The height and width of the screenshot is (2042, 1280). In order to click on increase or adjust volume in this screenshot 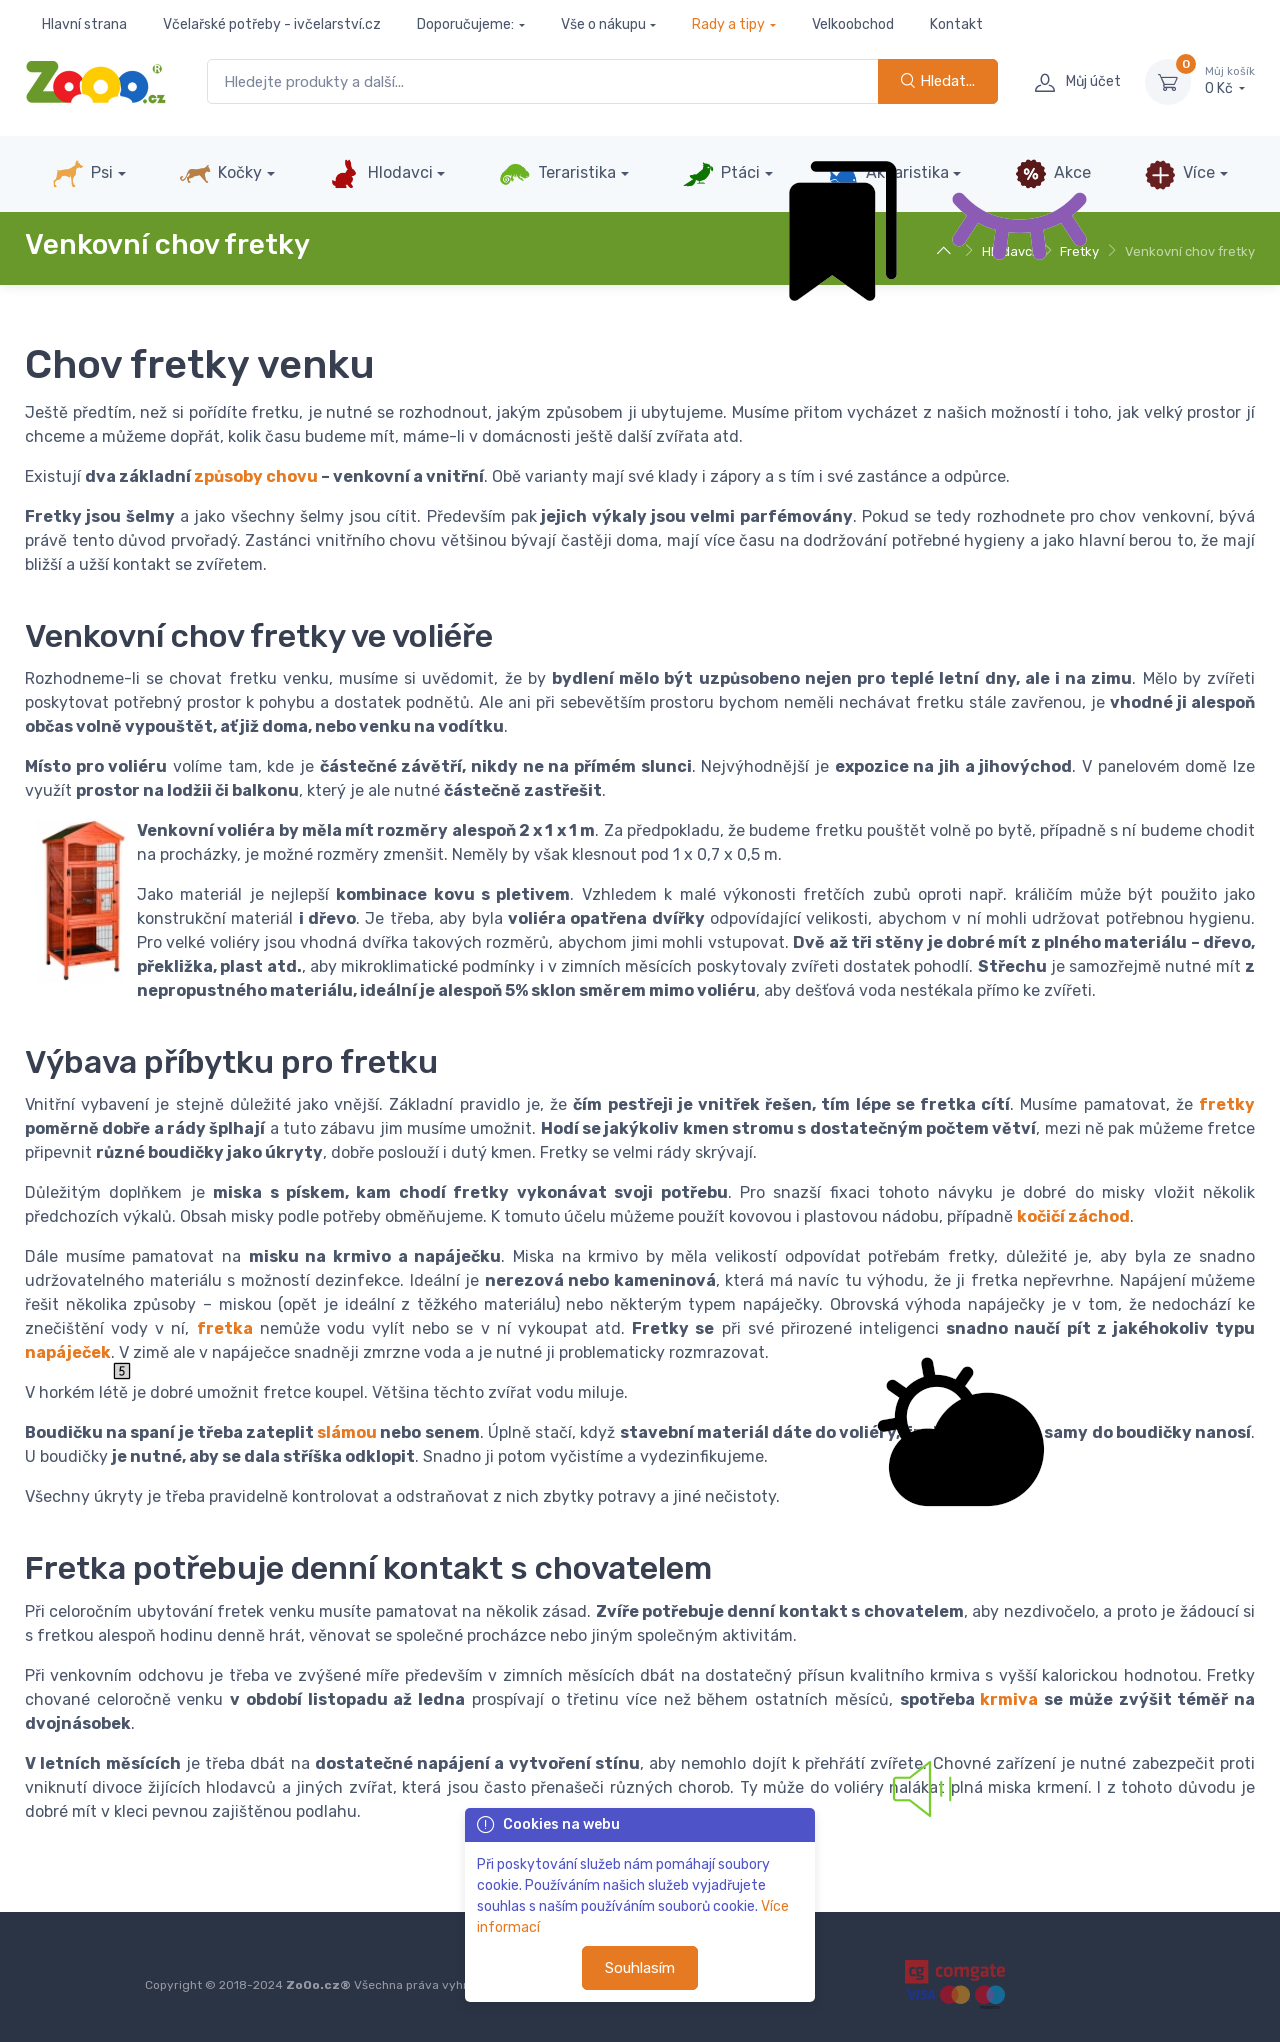, I will do `click(921, 1789)`.